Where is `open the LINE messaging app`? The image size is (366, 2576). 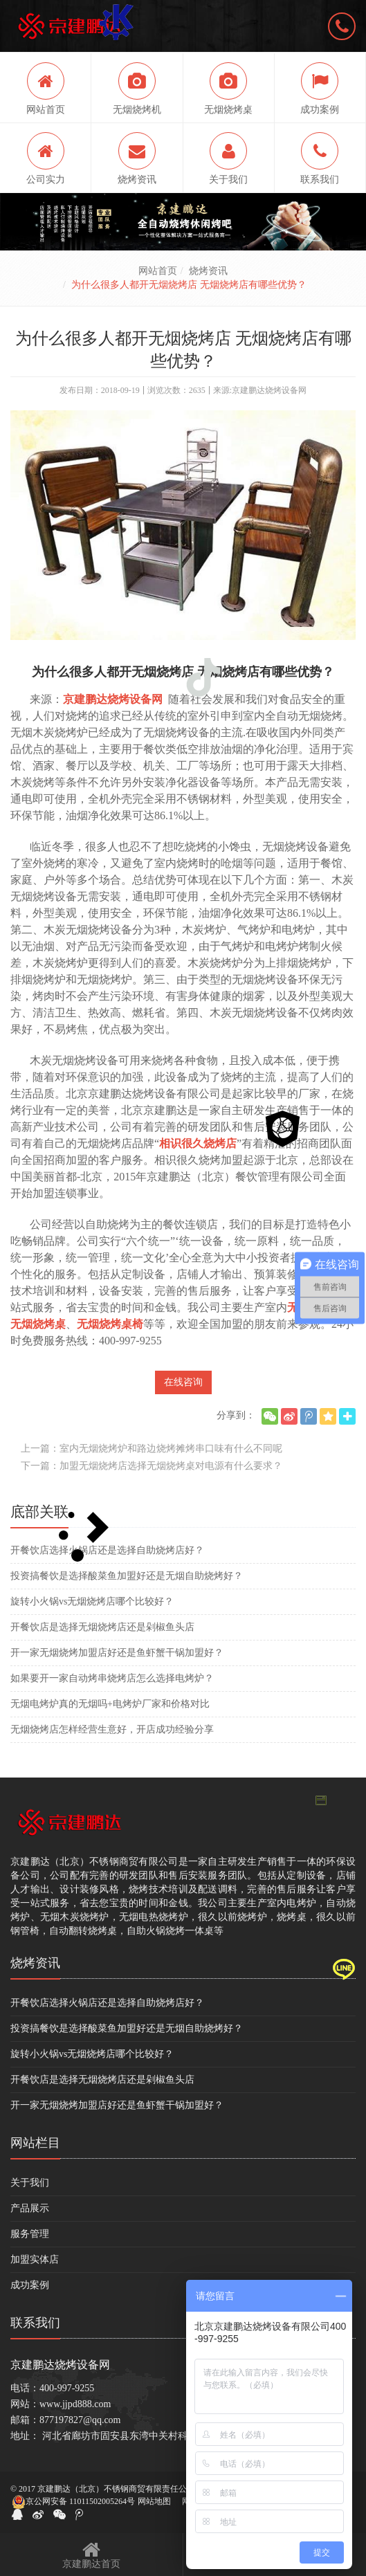 open the LINE messaging app is located at coordinates (344, 1969).